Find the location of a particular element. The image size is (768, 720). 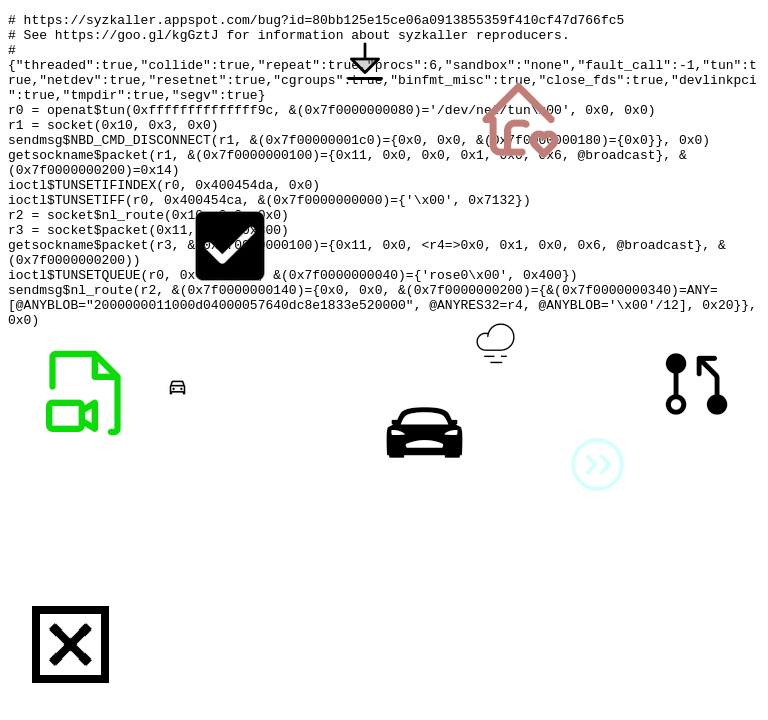

view your favorite or saved home is located at coordinates (518, 119).